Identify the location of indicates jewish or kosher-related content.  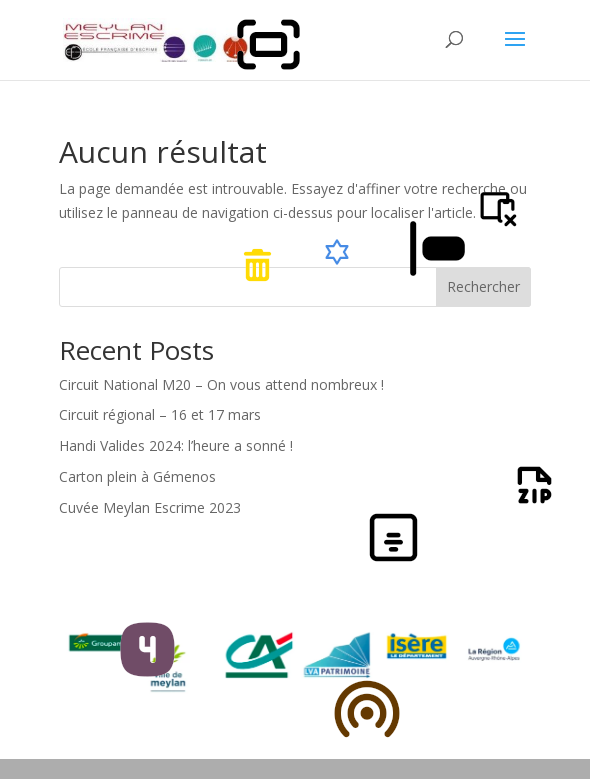
(337, 252).